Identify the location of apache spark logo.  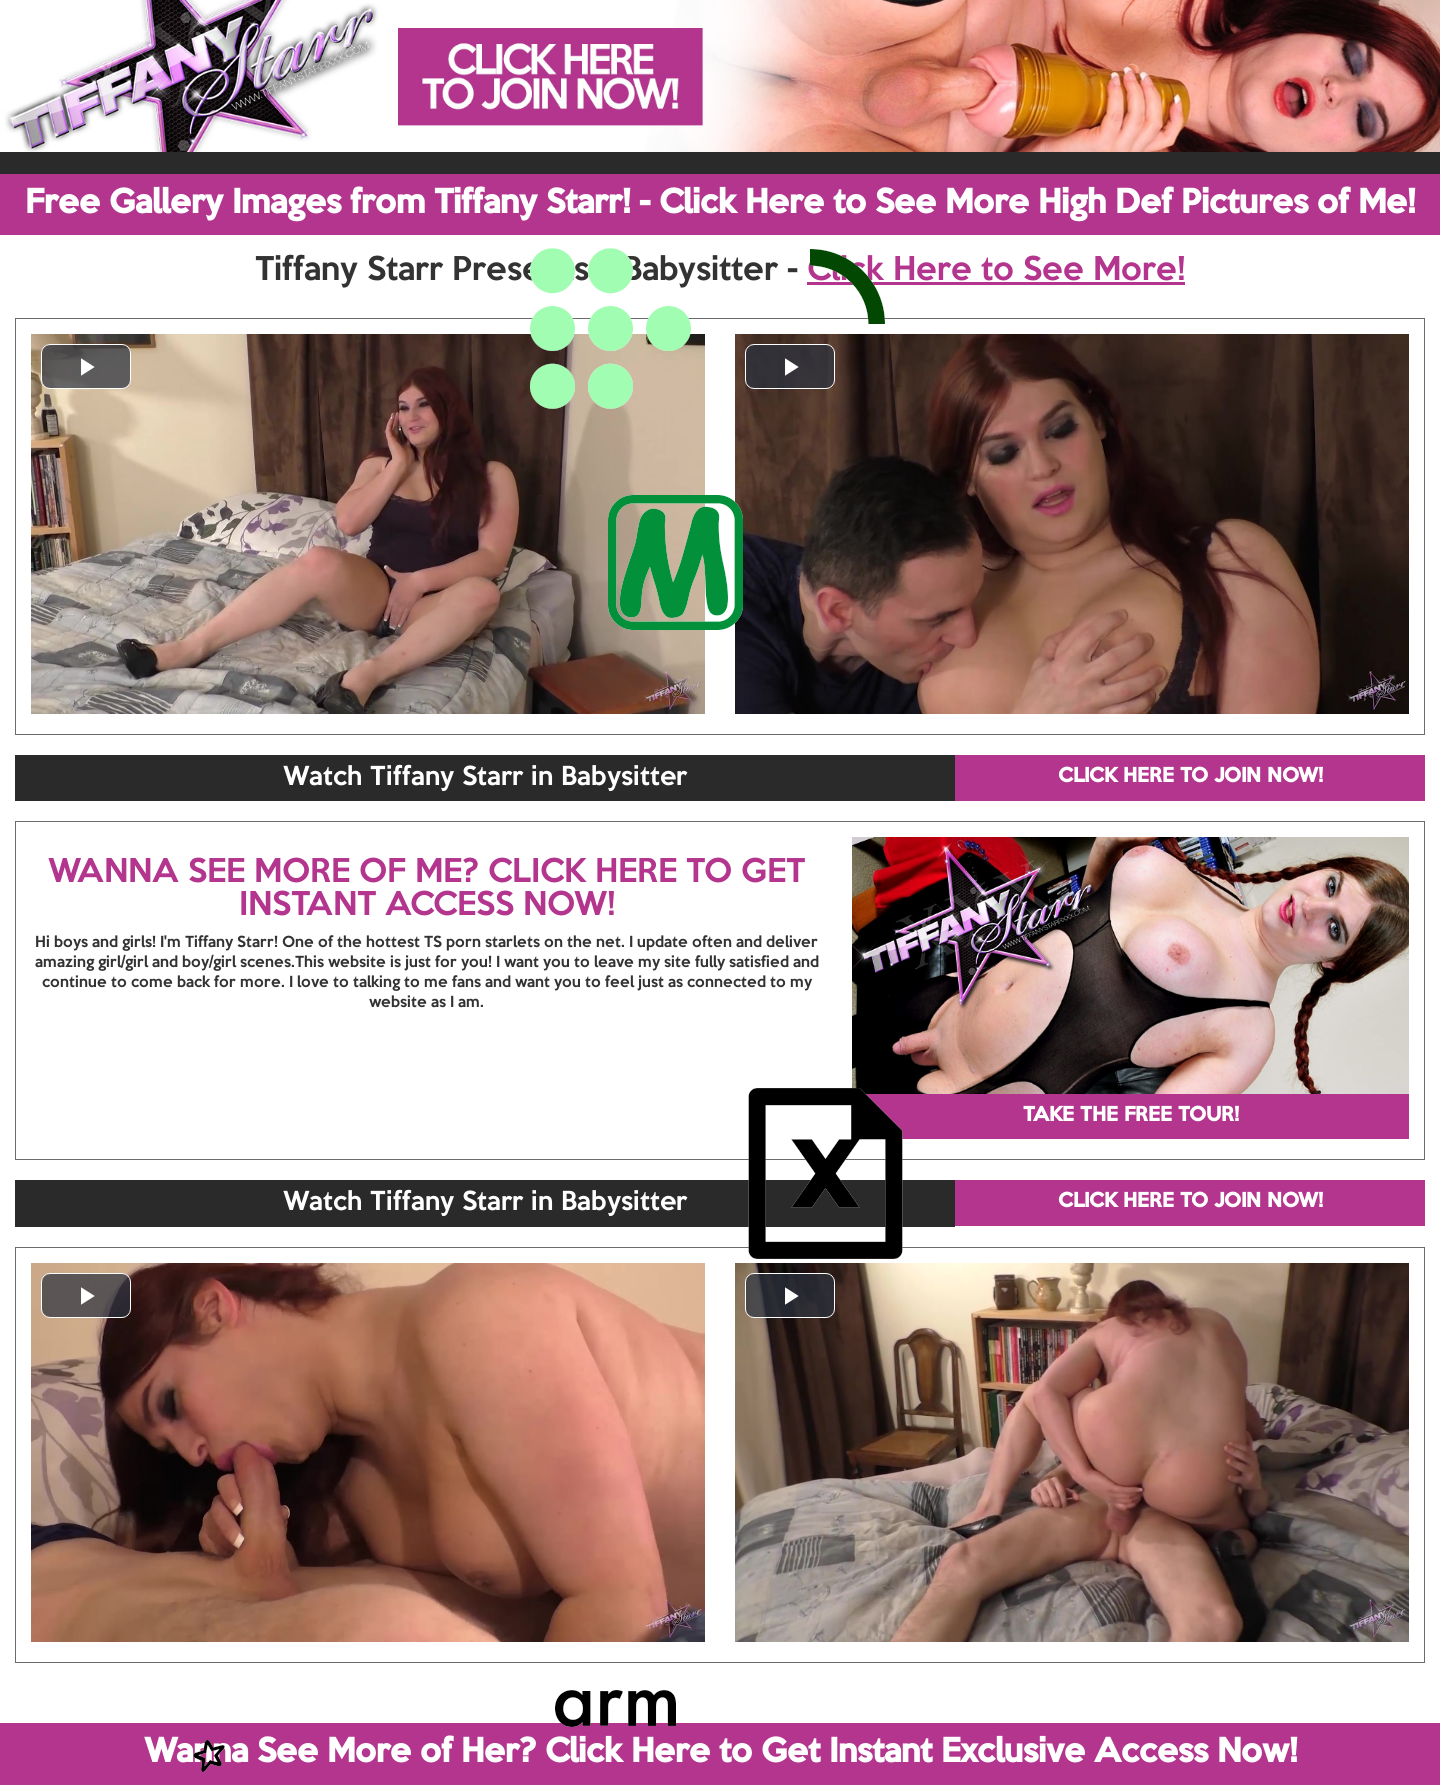
(209, 1756).